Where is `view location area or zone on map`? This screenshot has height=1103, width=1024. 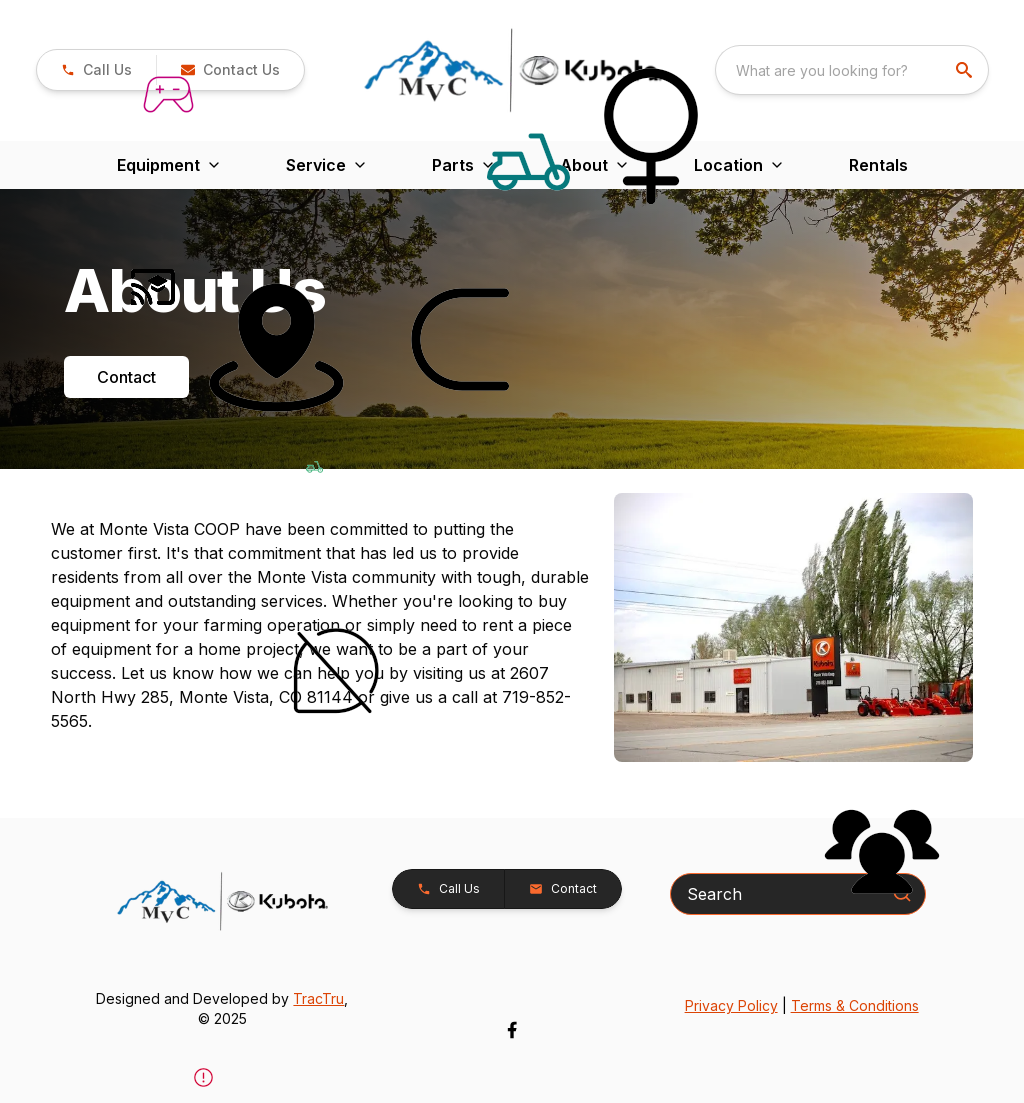 view location area or zone on map is located at coordinates (276, 349).